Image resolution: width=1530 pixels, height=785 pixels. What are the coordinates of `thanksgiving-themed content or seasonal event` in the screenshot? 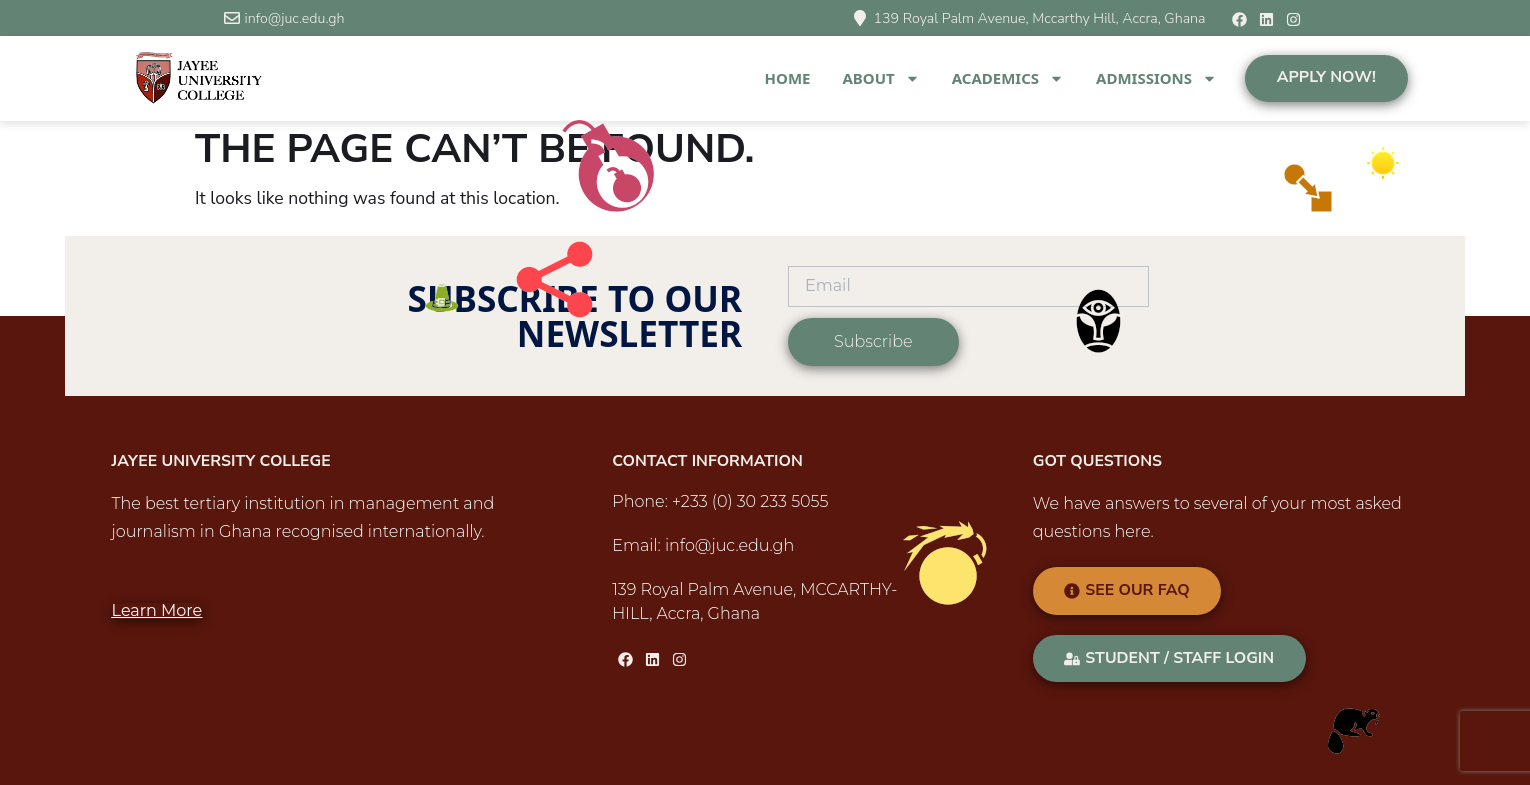 It's located at (442, 298).